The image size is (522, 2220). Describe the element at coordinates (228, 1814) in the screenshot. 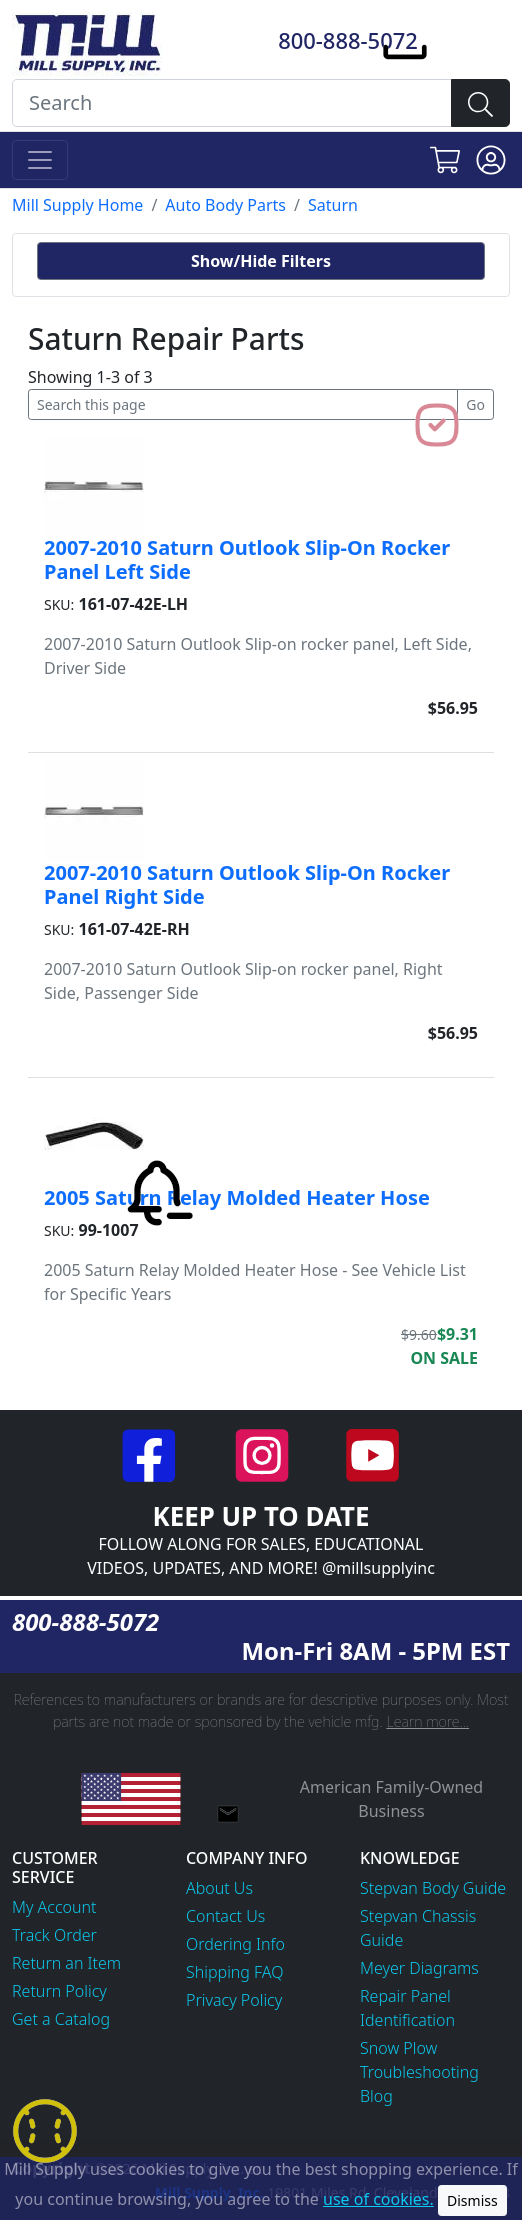

I see `access your email inbox` at that location.